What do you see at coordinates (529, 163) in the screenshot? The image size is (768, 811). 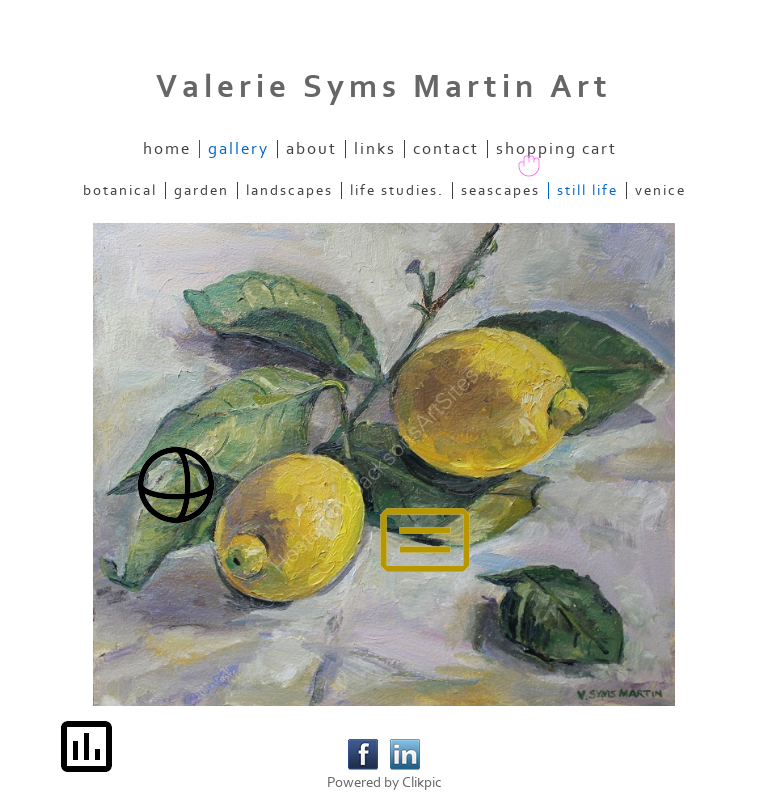 I see `drag to reposition an element` at bounding box center [529, 163].